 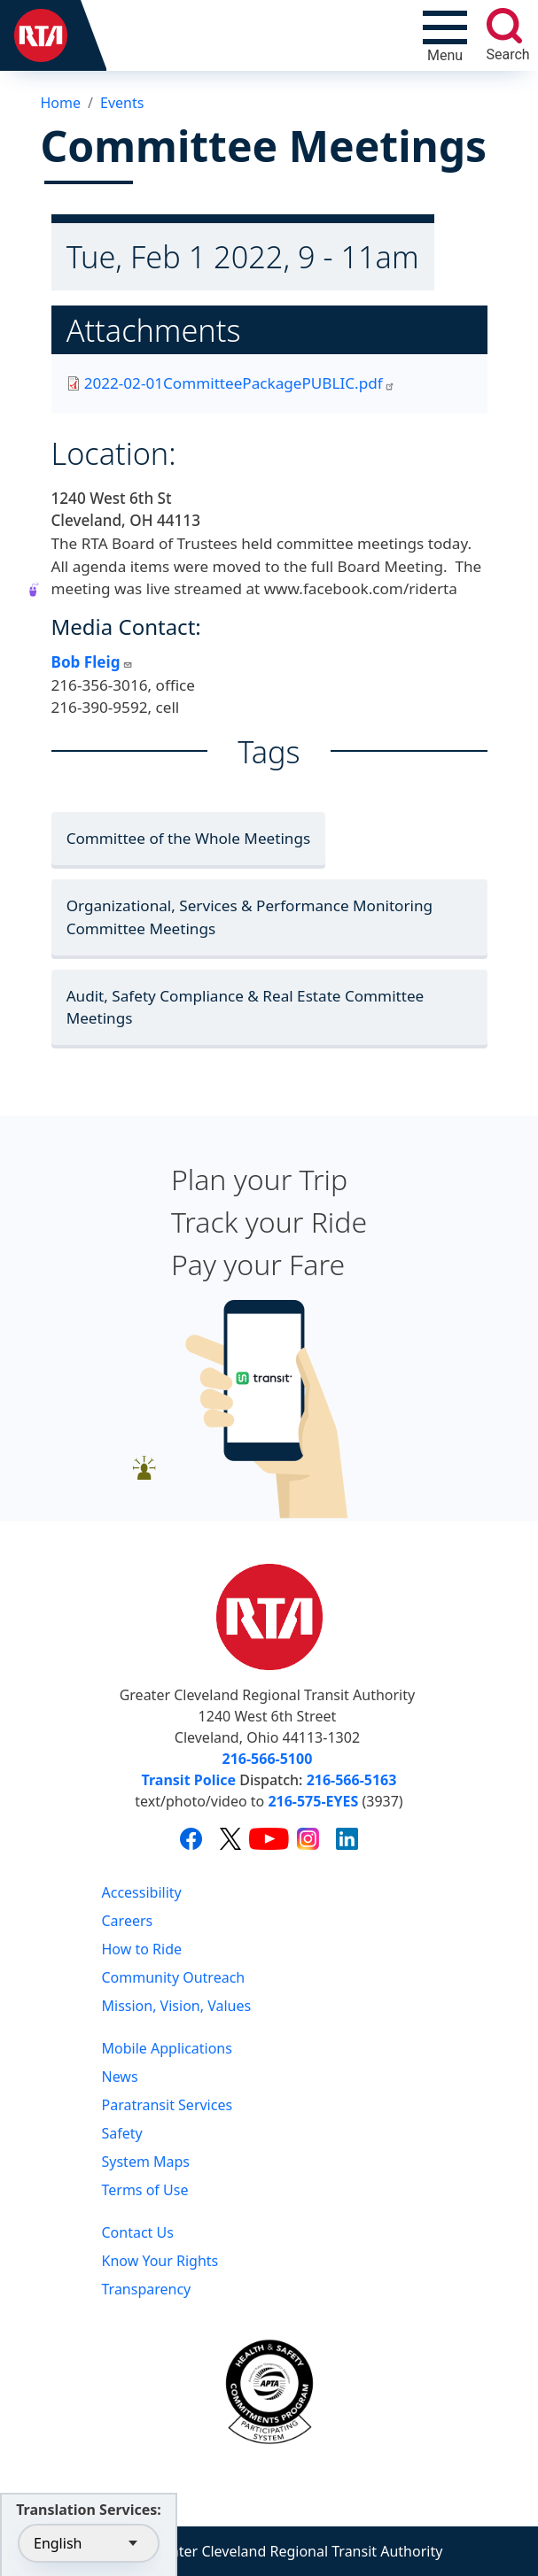 I want to click on indicates a headache or migraine condition, so click(x=144, y=1467).